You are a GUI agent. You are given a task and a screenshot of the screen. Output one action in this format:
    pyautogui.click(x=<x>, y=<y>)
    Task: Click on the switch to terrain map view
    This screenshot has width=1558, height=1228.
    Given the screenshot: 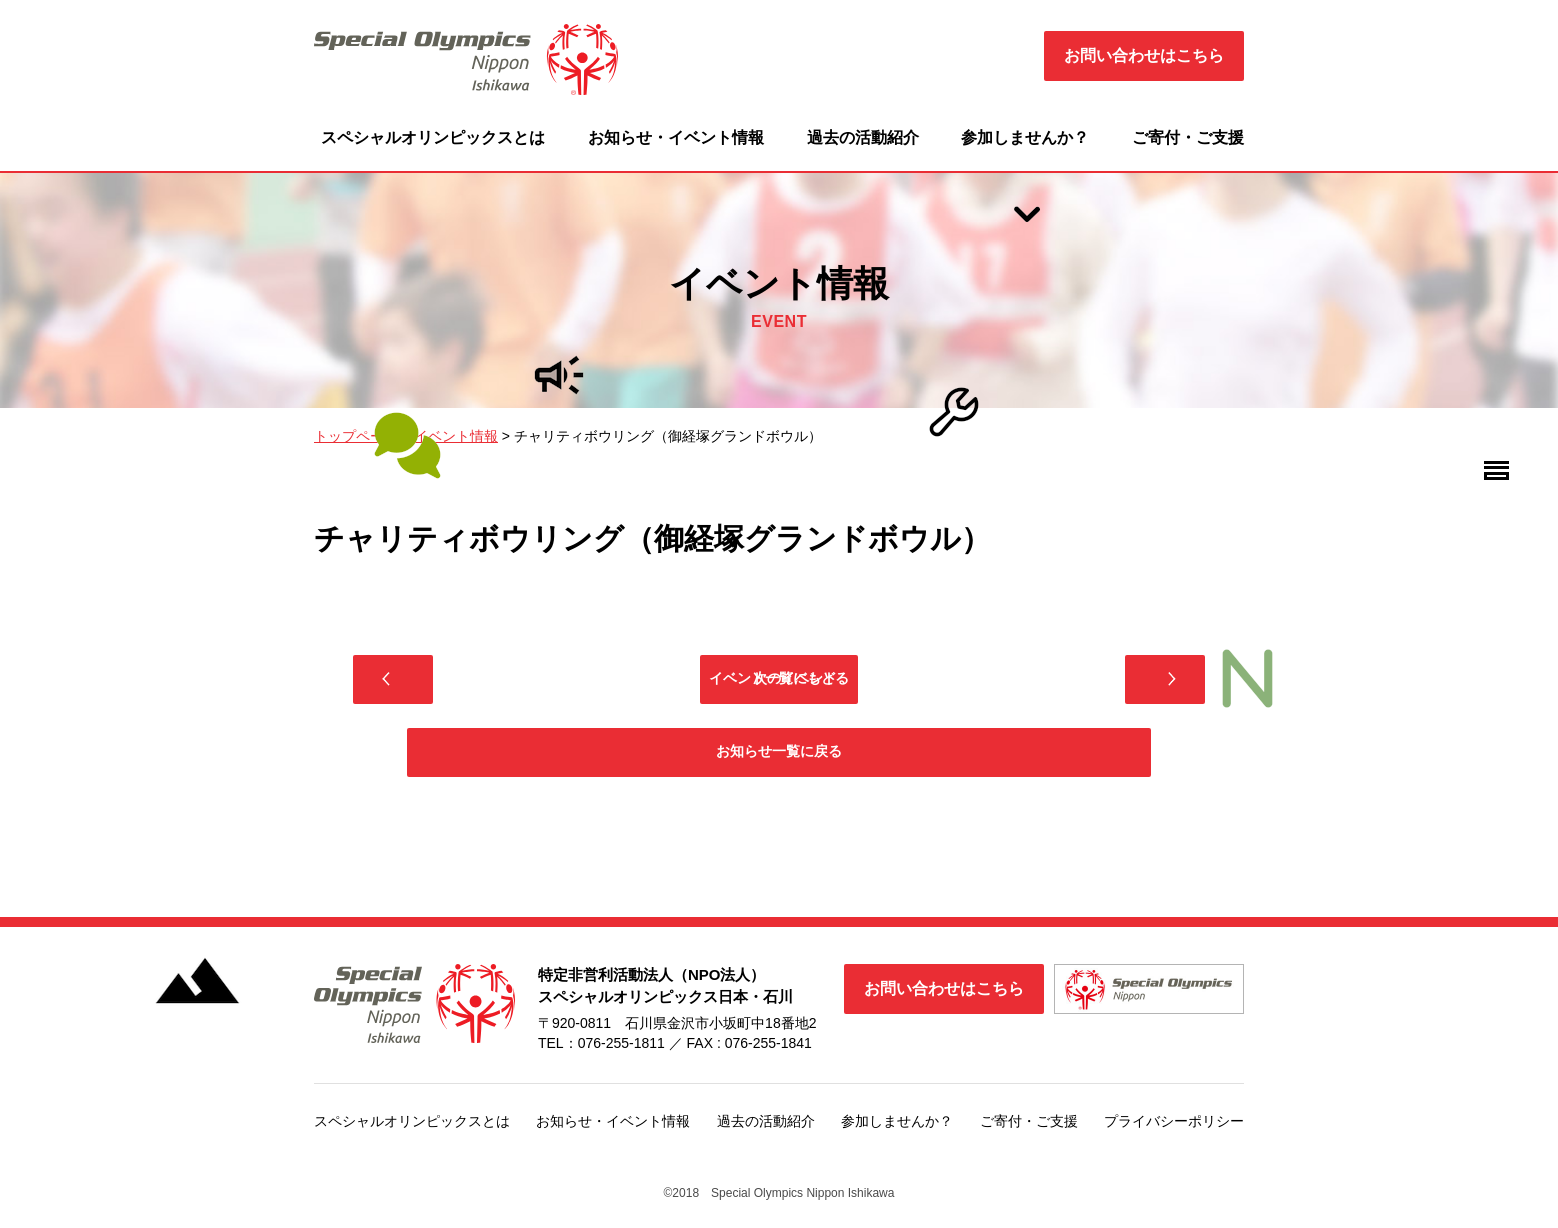 What is the action you would take?
    pyautogui.click(x=197, y=980)
    